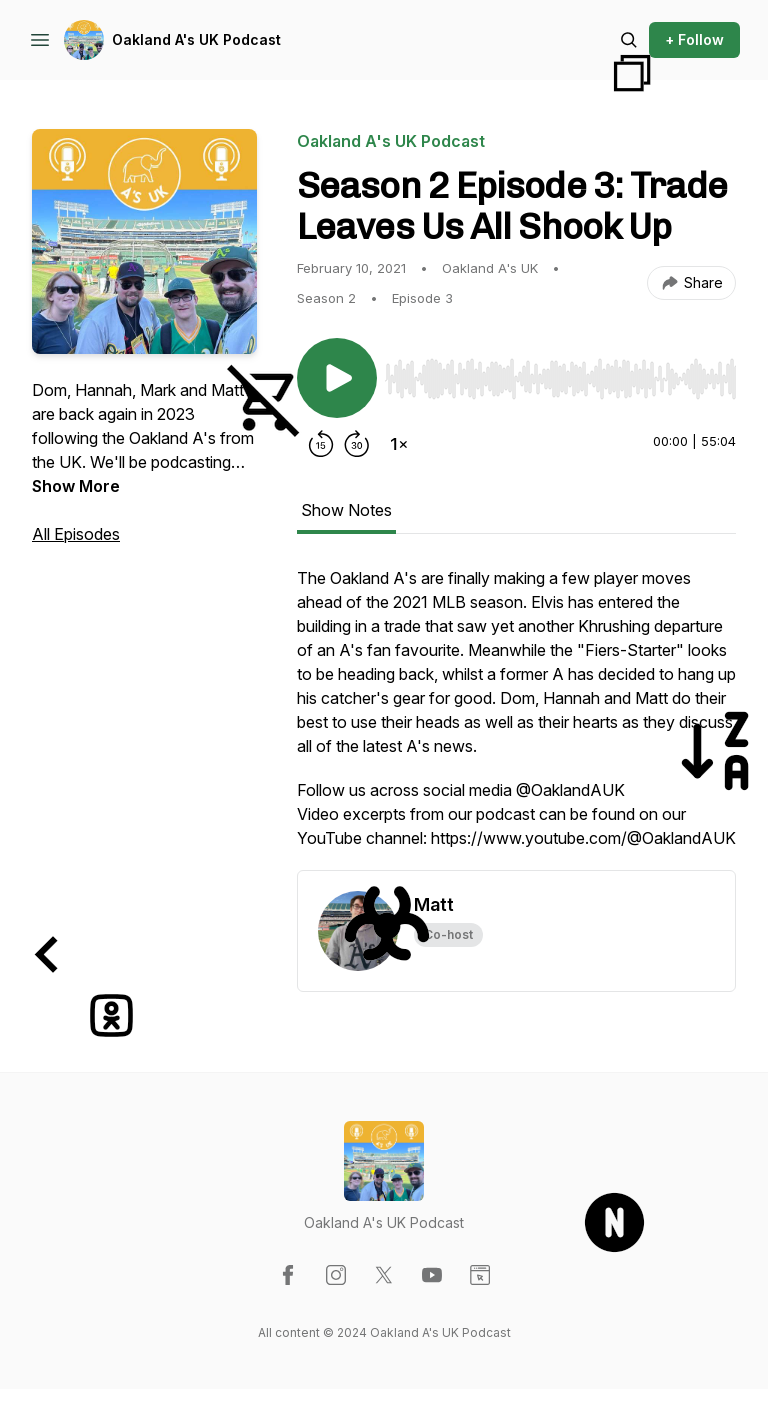  I want to click on open ok.ru social network, so click(111, 1015).